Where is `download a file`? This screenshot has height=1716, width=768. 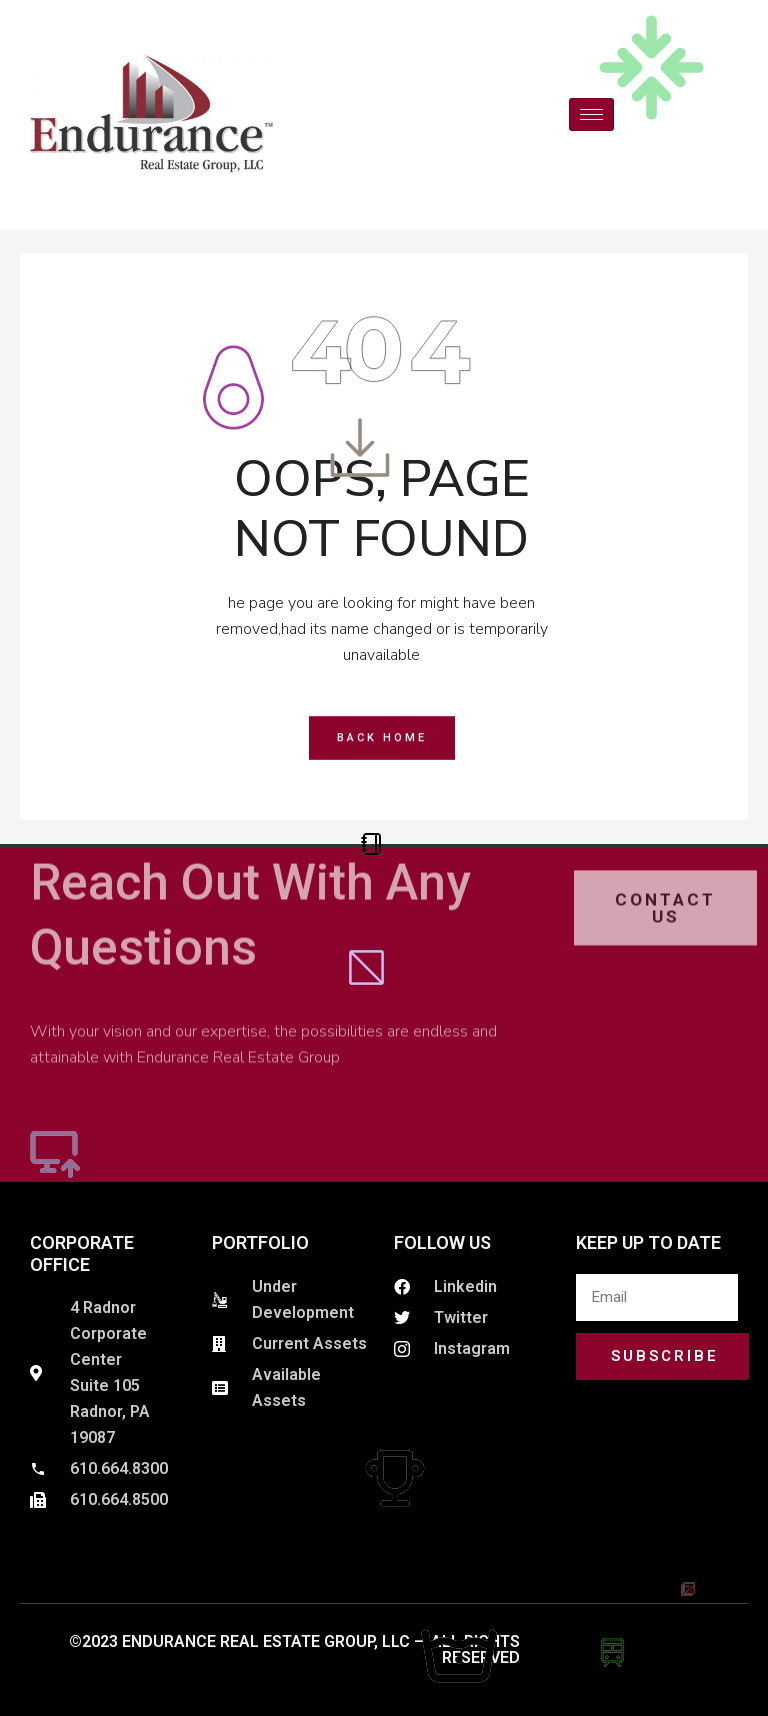
download a file is located at coordinates (360, 450).